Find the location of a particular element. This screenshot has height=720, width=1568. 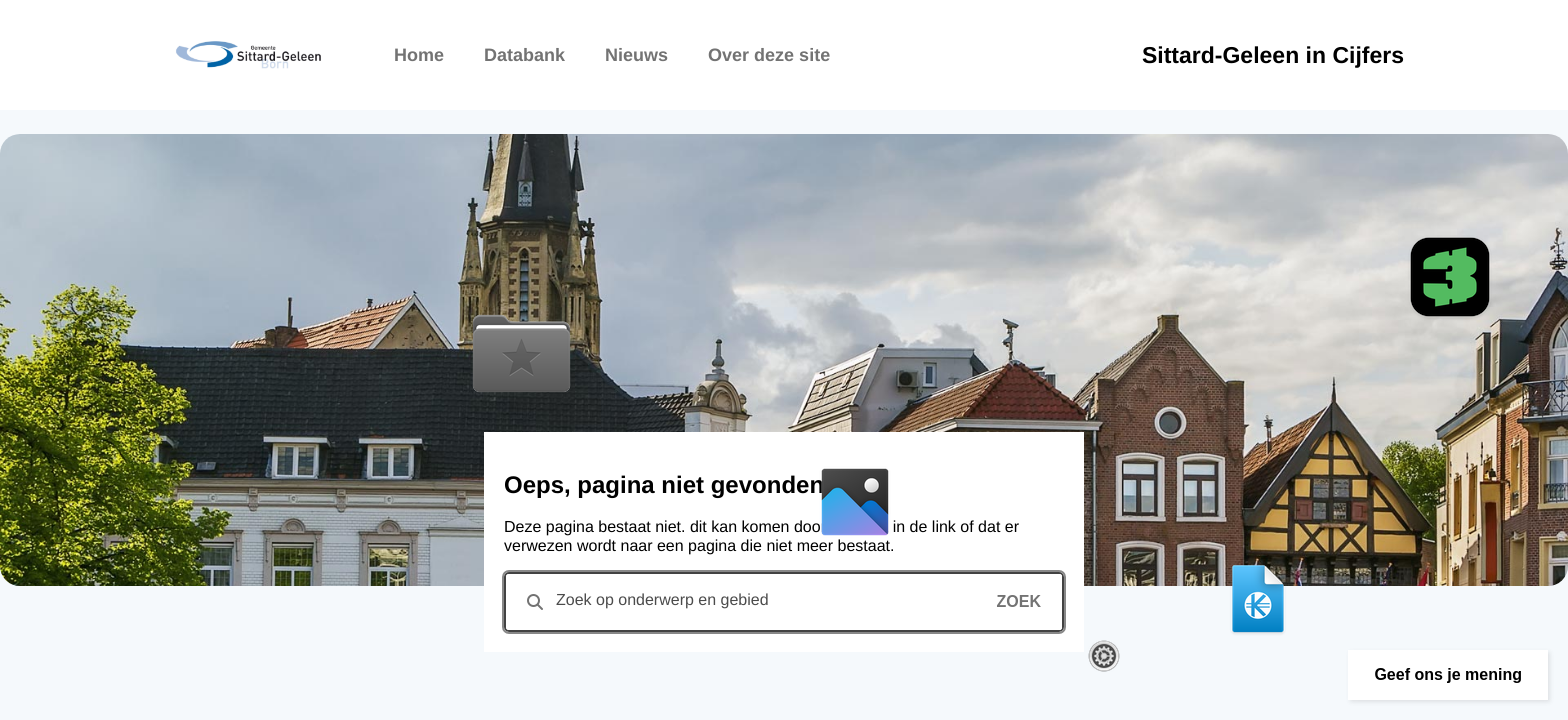

open a KMyMoney financial data file is located at coordinates (1258, 600).